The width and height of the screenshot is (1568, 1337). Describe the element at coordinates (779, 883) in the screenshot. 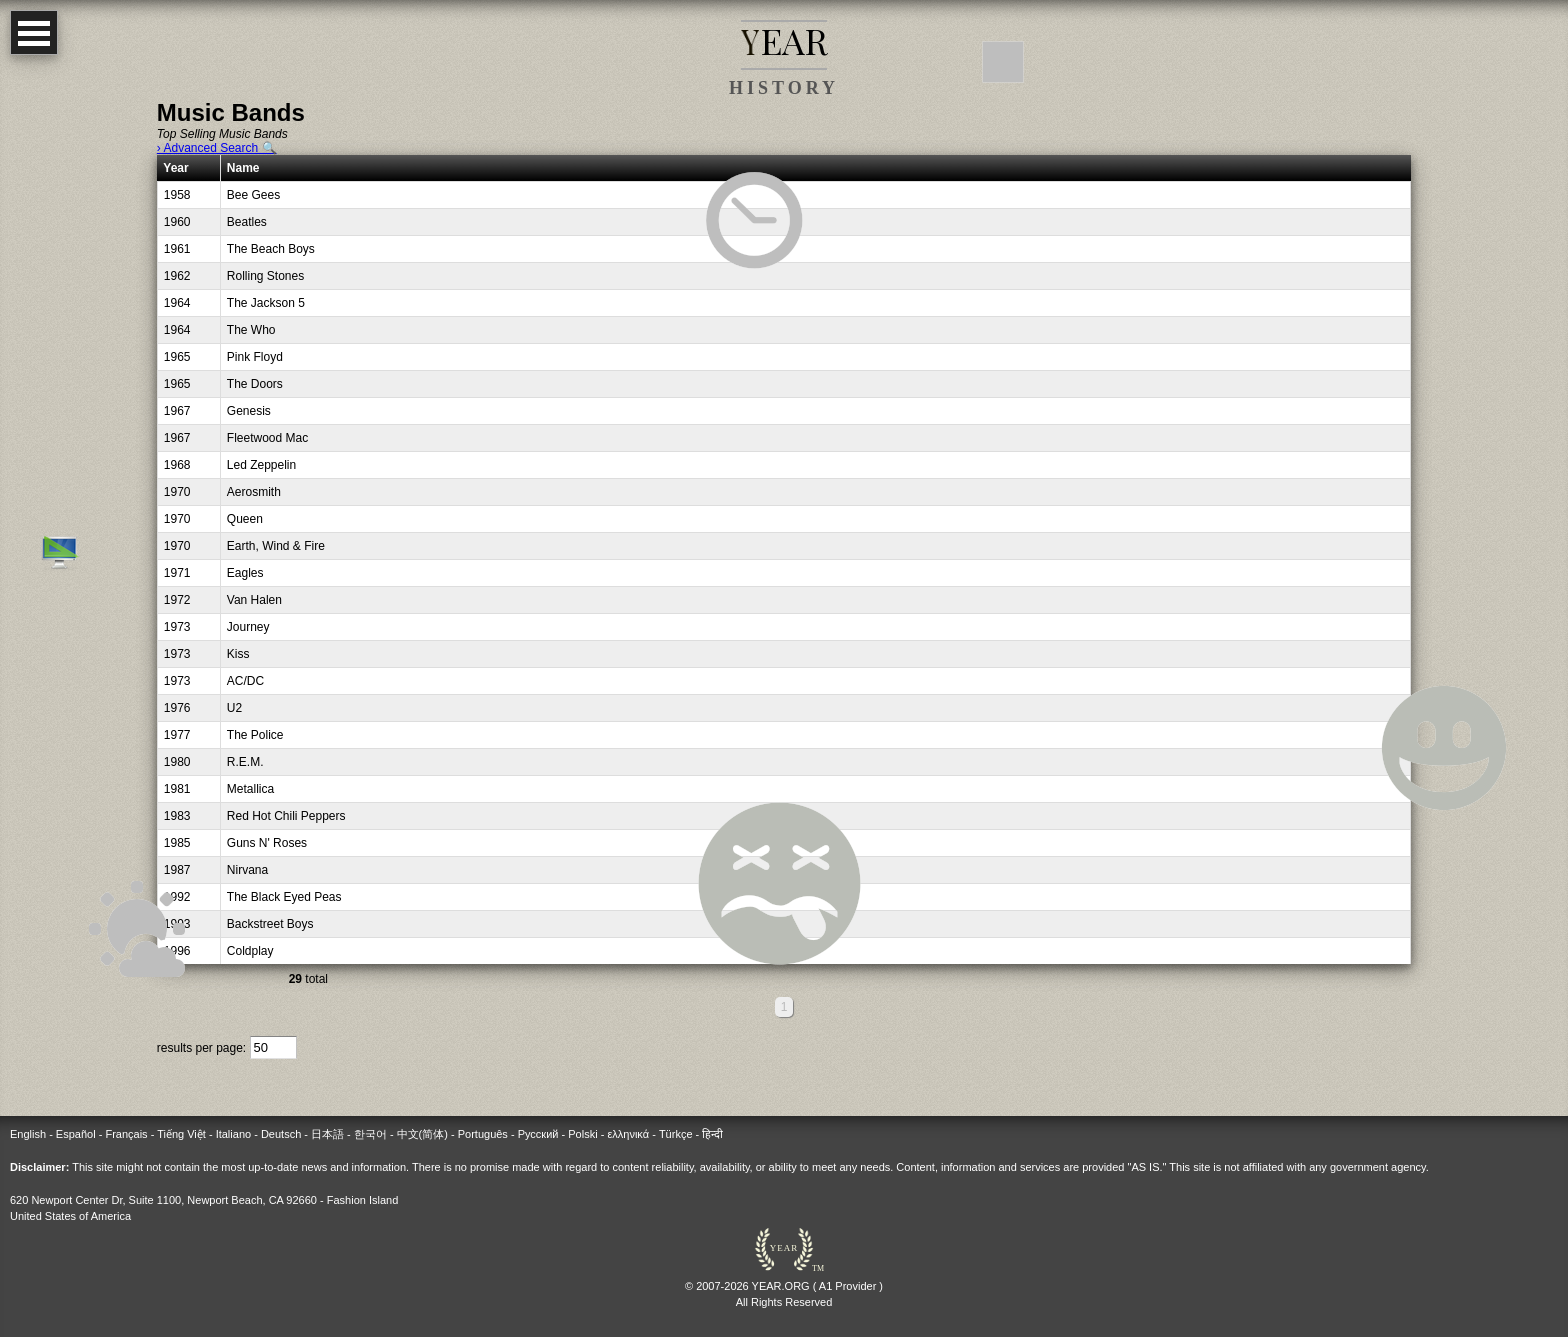

I see `indicates feeling unwell or sick status` at that location.